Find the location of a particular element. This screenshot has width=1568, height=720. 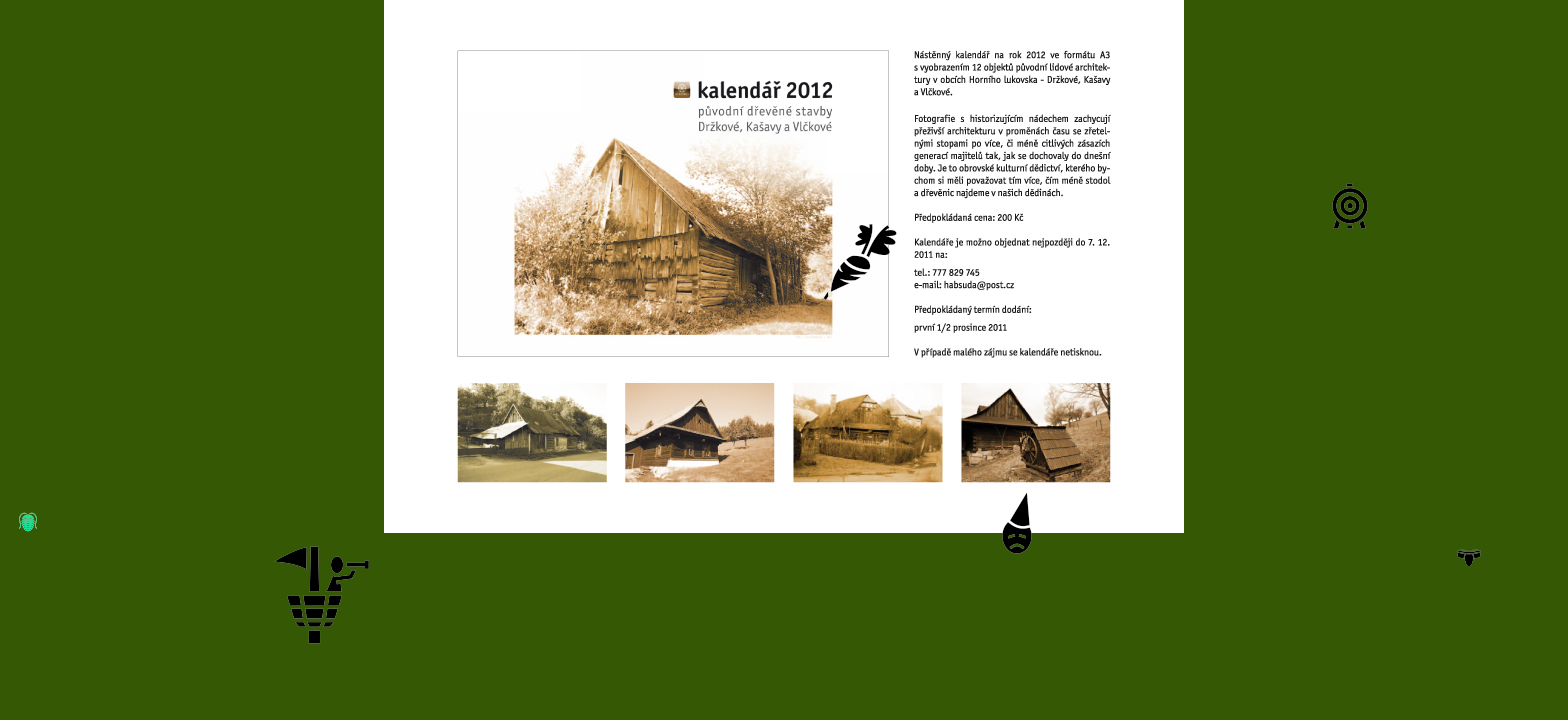

access the lookout or observation point is located at coordinates (321, 593).